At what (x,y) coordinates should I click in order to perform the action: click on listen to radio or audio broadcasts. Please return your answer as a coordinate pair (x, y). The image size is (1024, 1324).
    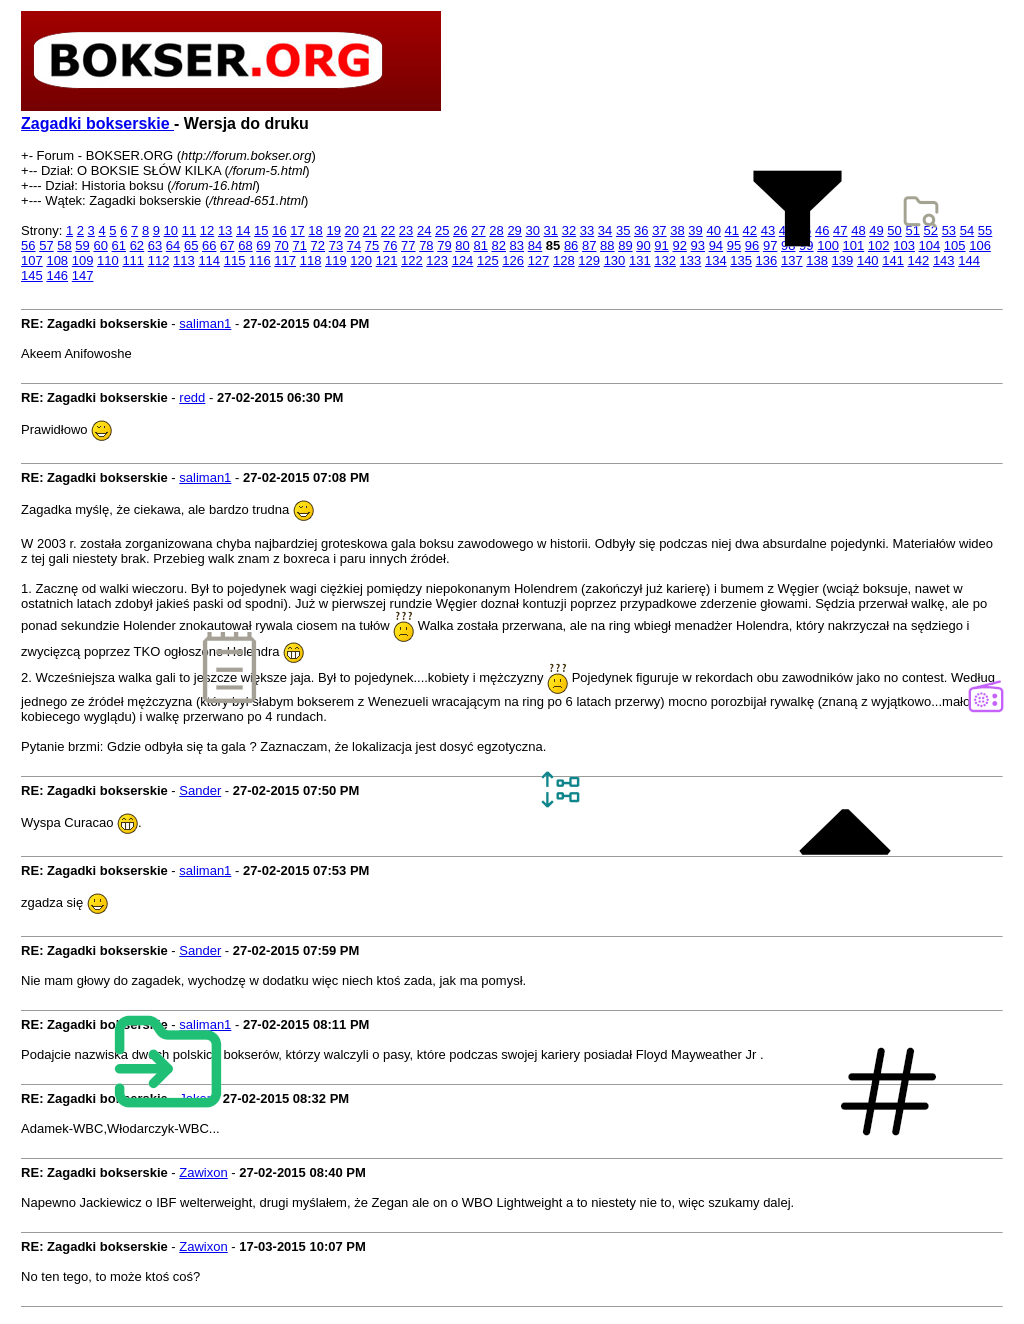
    Looking at the image, I should click on (986, 696).